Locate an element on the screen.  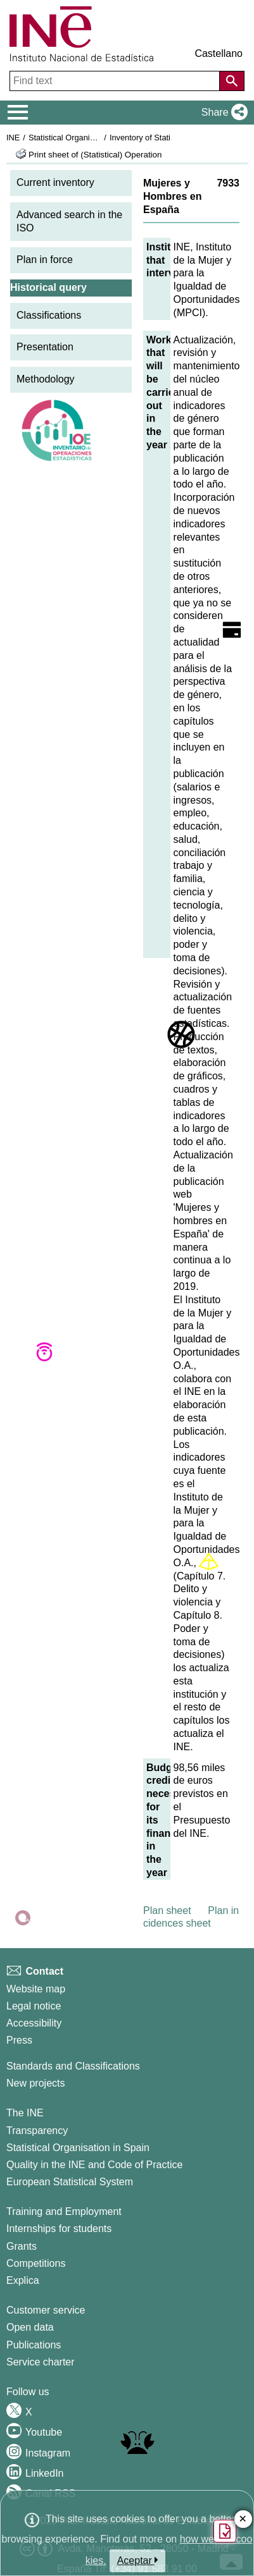
open homarr dashboard is located at coordinates (137, 2443).